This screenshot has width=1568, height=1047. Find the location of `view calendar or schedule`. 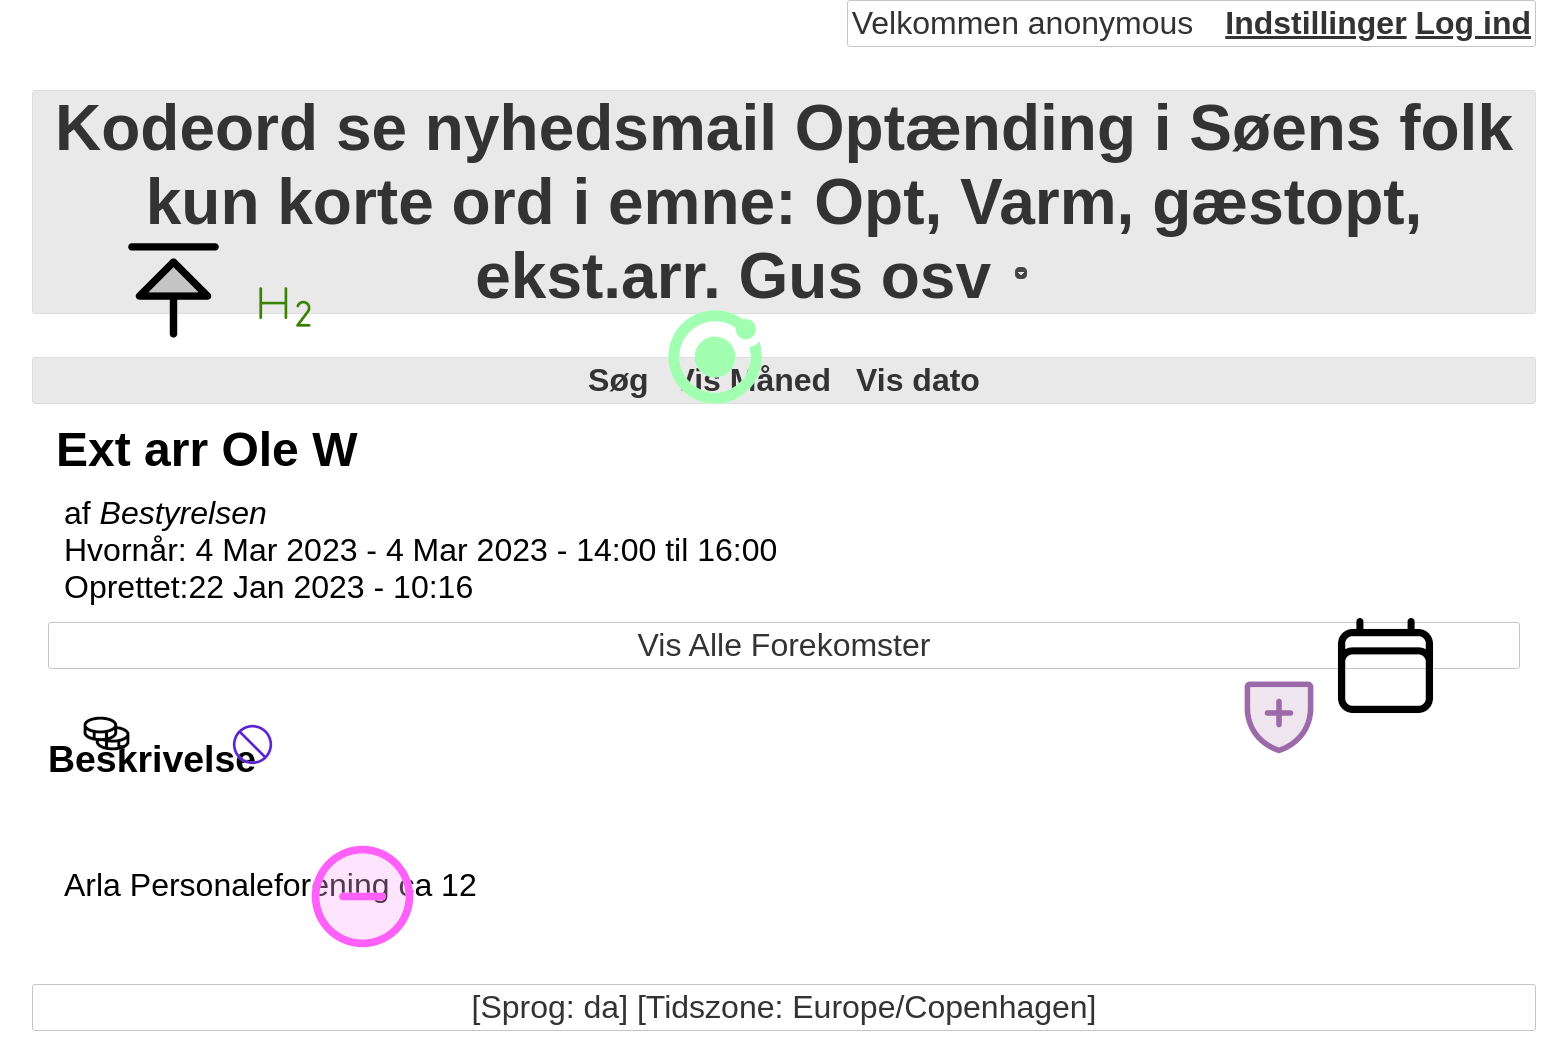

view calendar or schedule is located at coordinates (1385, 665).